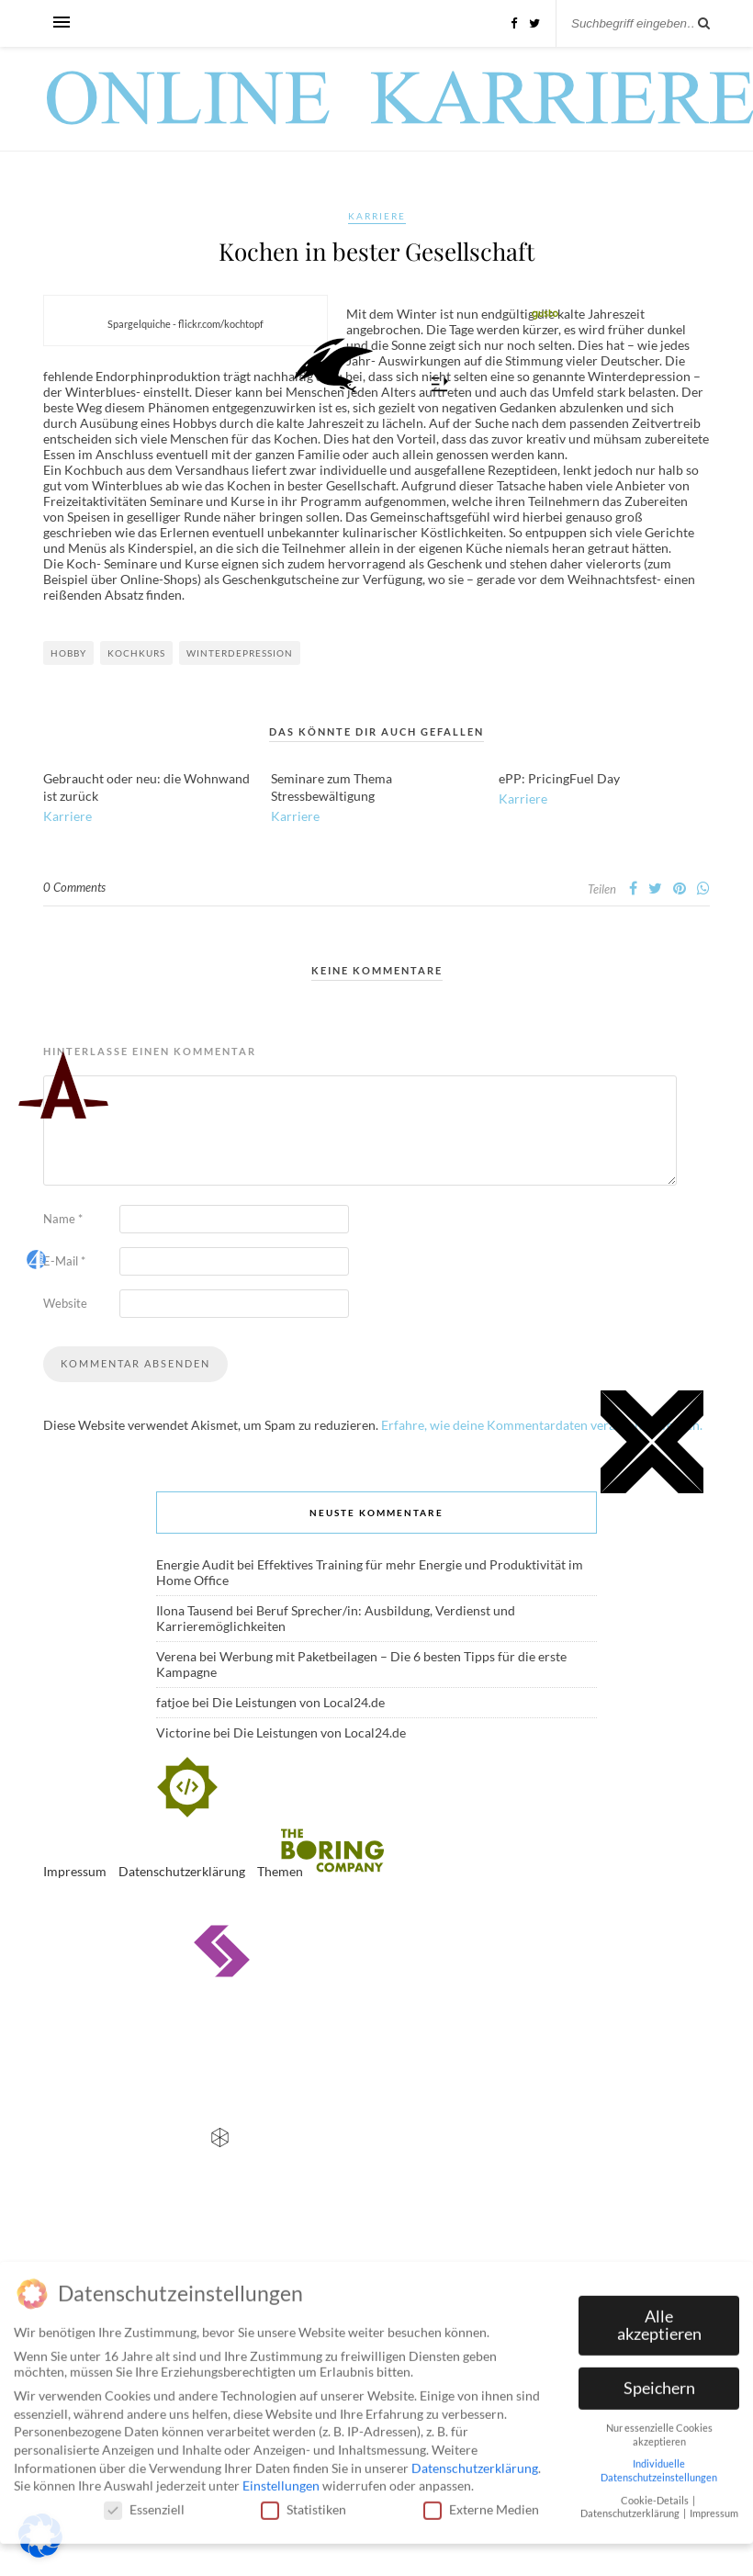  What do you see at coordinates (219, 2137) in the screenshot?
I see `vfairs virtual events platform logo` at bounding box center [219, 2137].